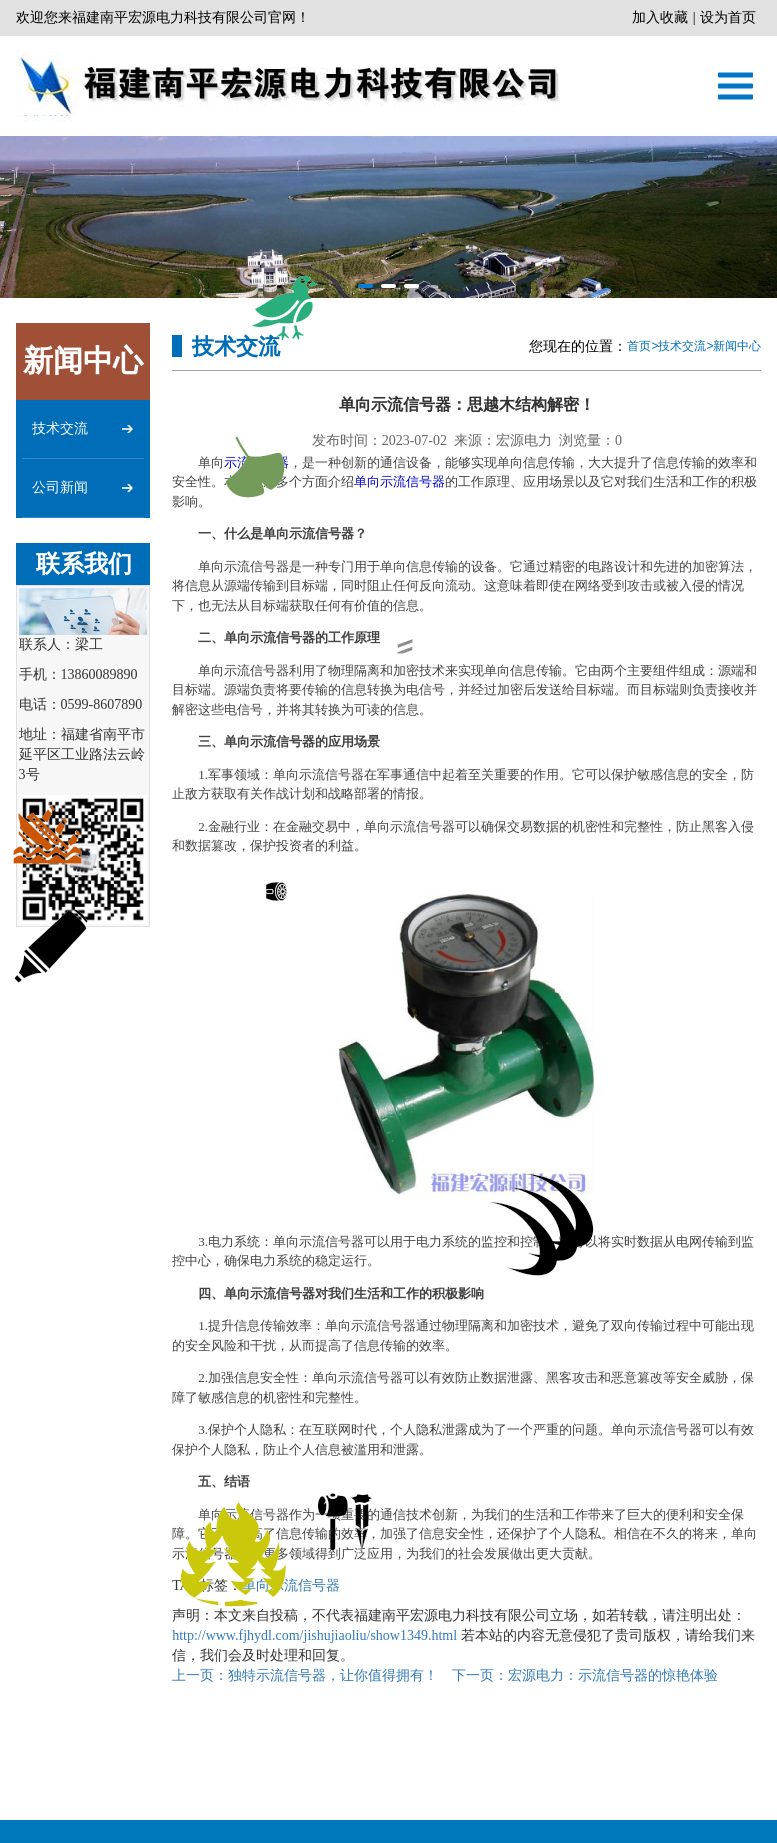  What do you see at coordinates (541, 1225) in the screenshot?
I see `attack or slash action in a game` at bounding box center [541, 1225].